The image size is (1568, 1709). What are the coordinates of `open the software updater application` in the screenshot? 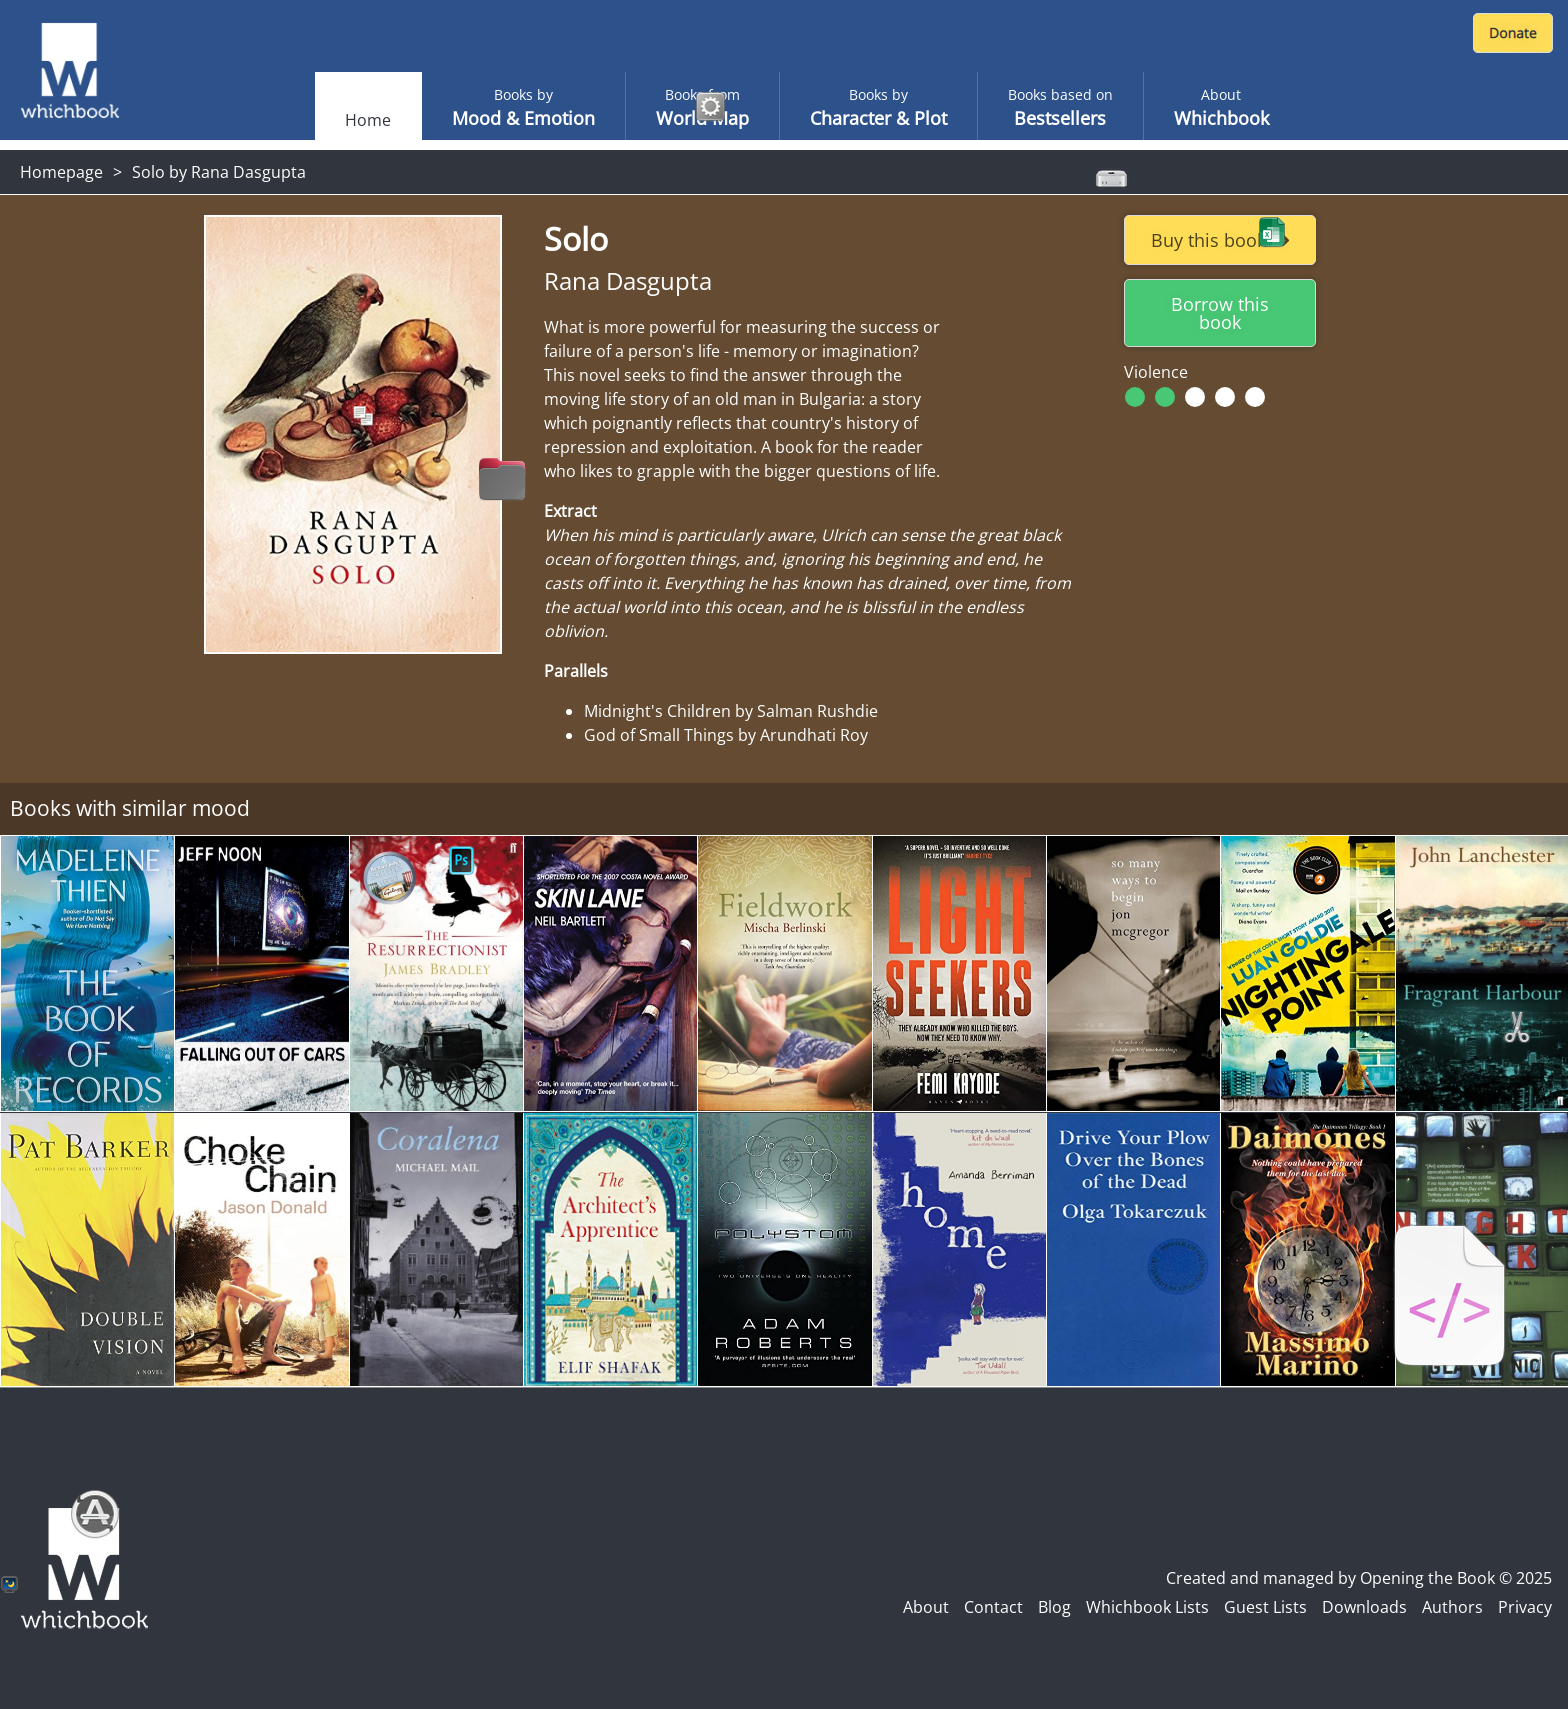 It's located at (95, 1514).